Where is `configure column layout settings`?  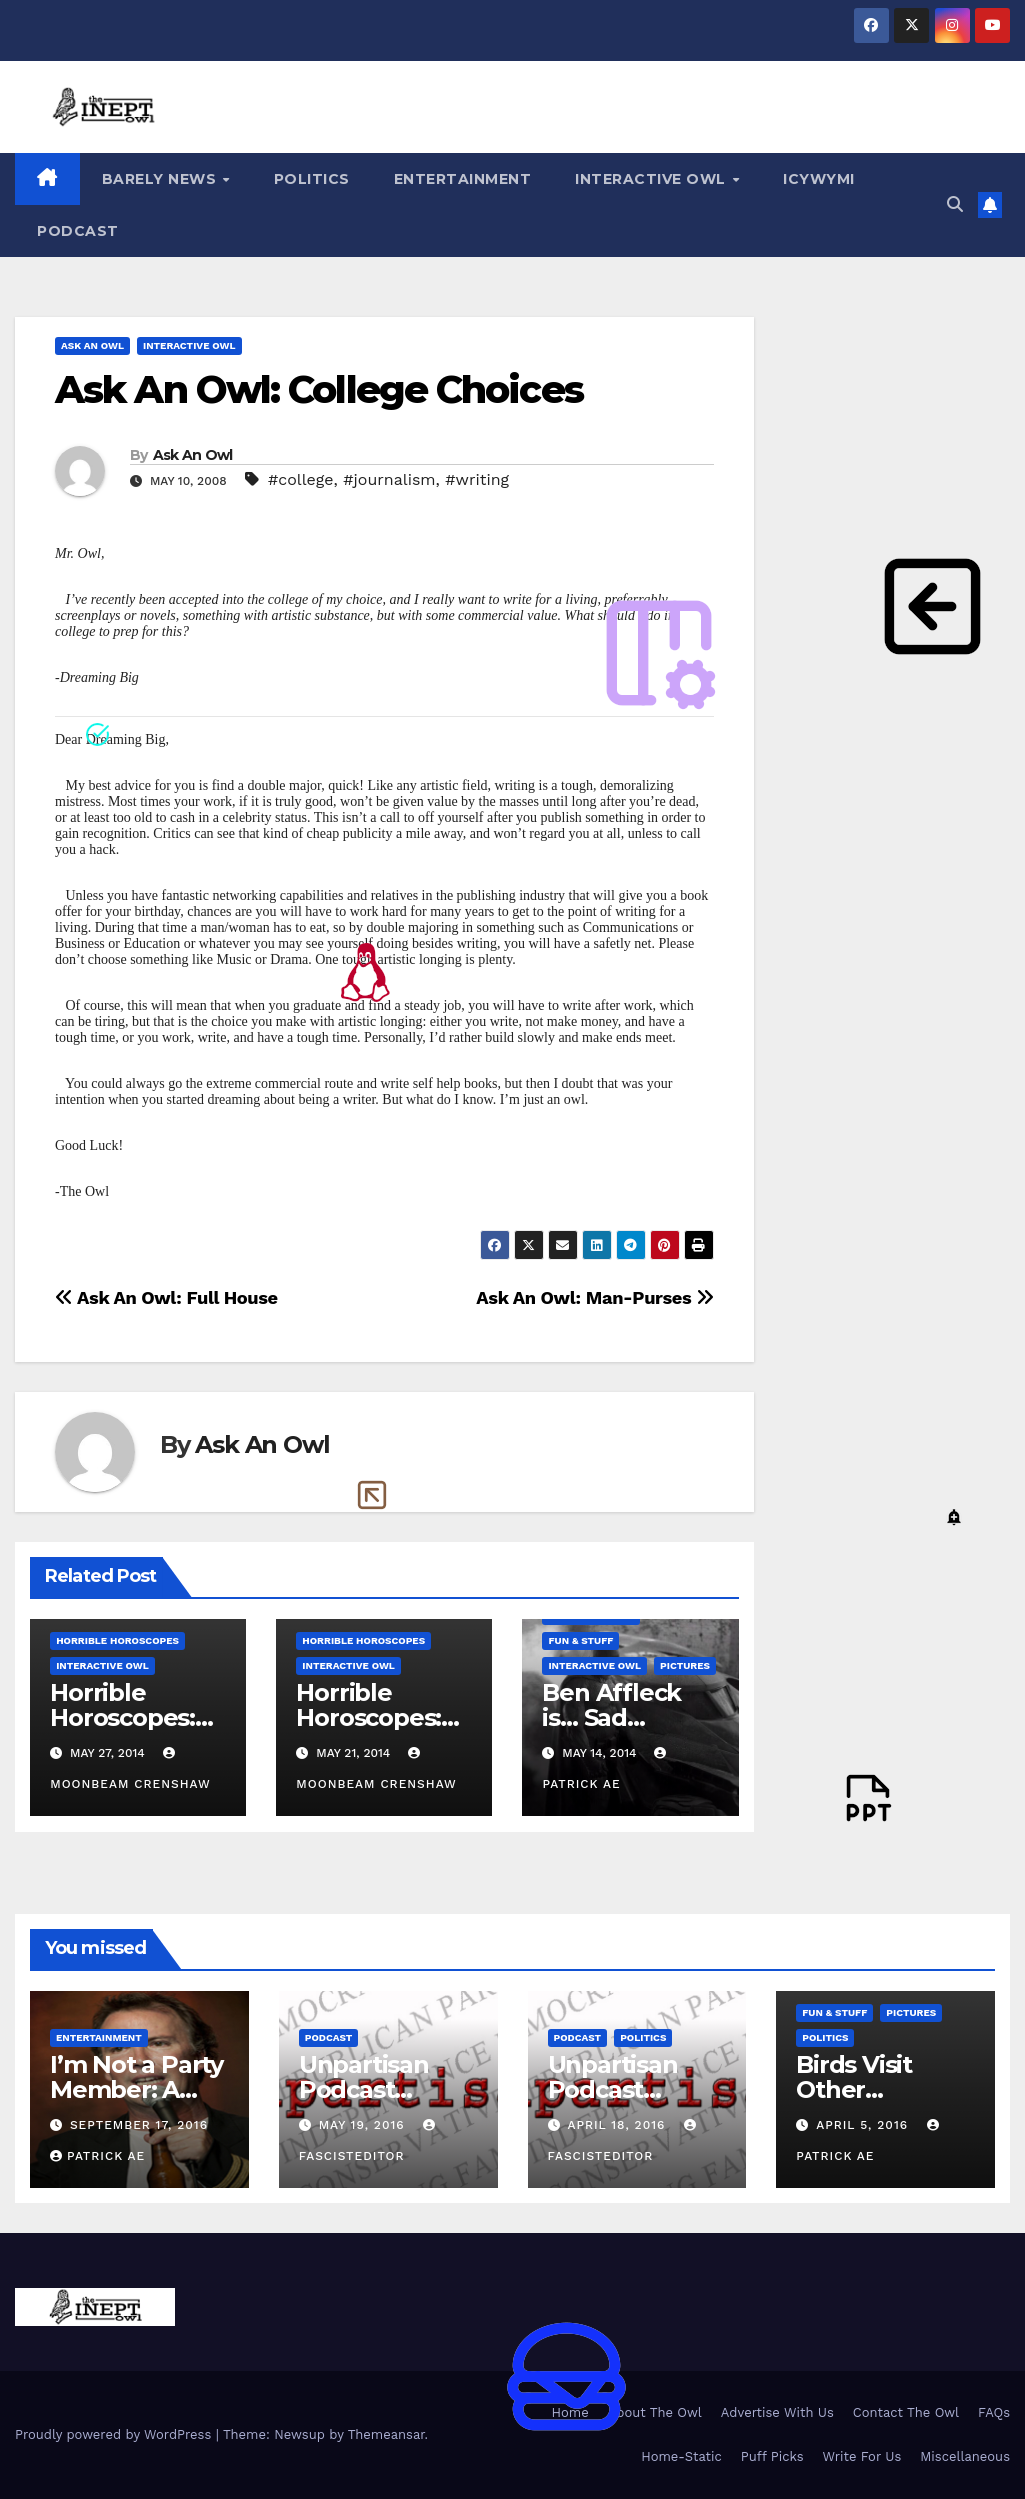
configure column layout settings is located at coordinates (659, 653).